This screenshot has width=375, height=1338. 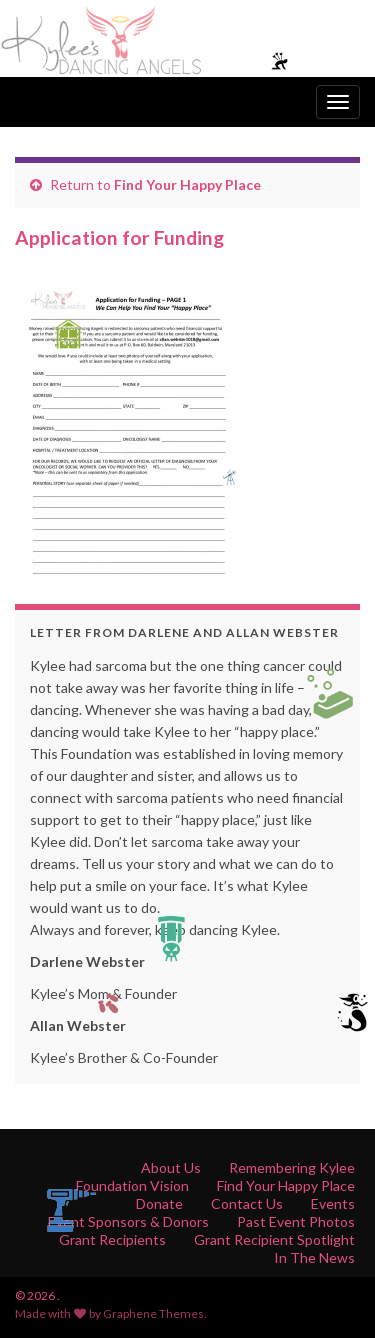 What do you see at coordinates (354, 1012) in the screenshot?
I see `select mermaid character or avatar` at bounding box center [354, 1012].